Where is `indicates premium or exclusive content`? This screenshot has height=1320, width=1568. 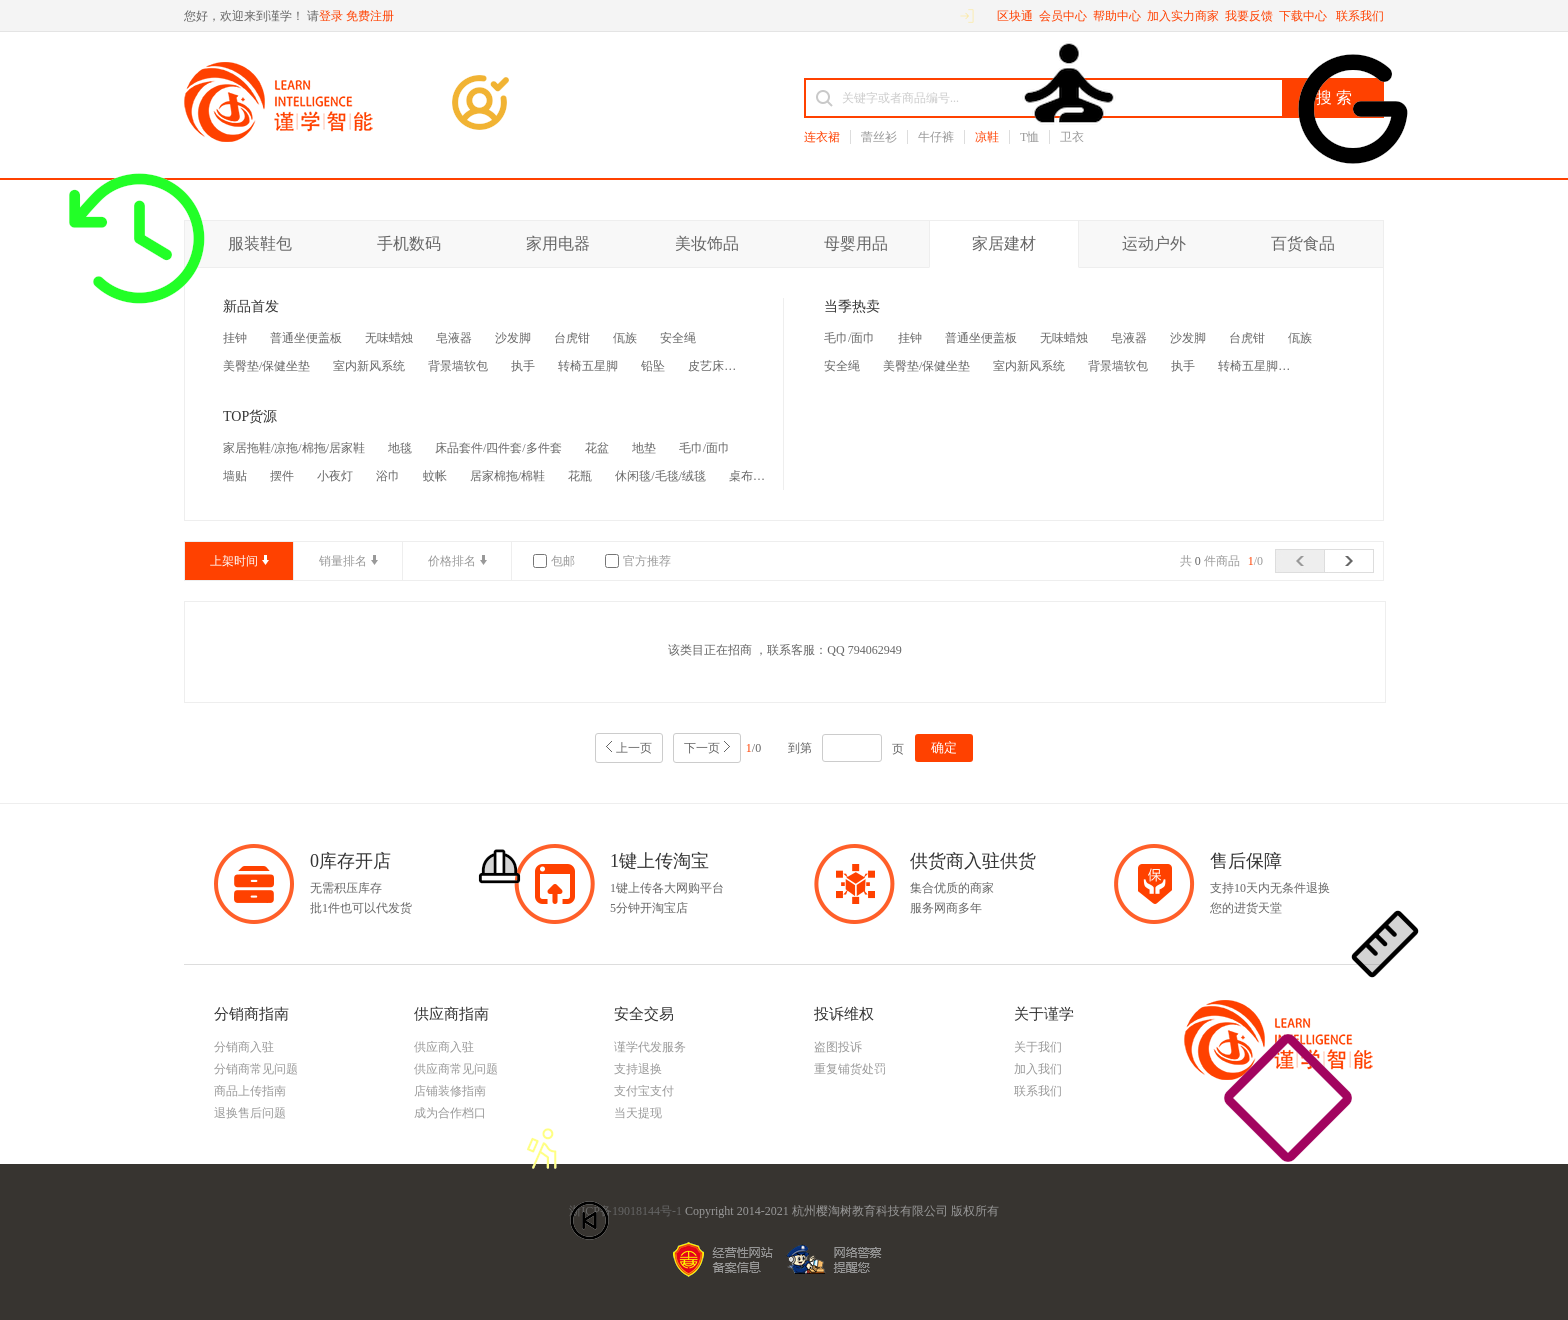
indicates premium or exclusive content is located at coordinates (1288, 1098).